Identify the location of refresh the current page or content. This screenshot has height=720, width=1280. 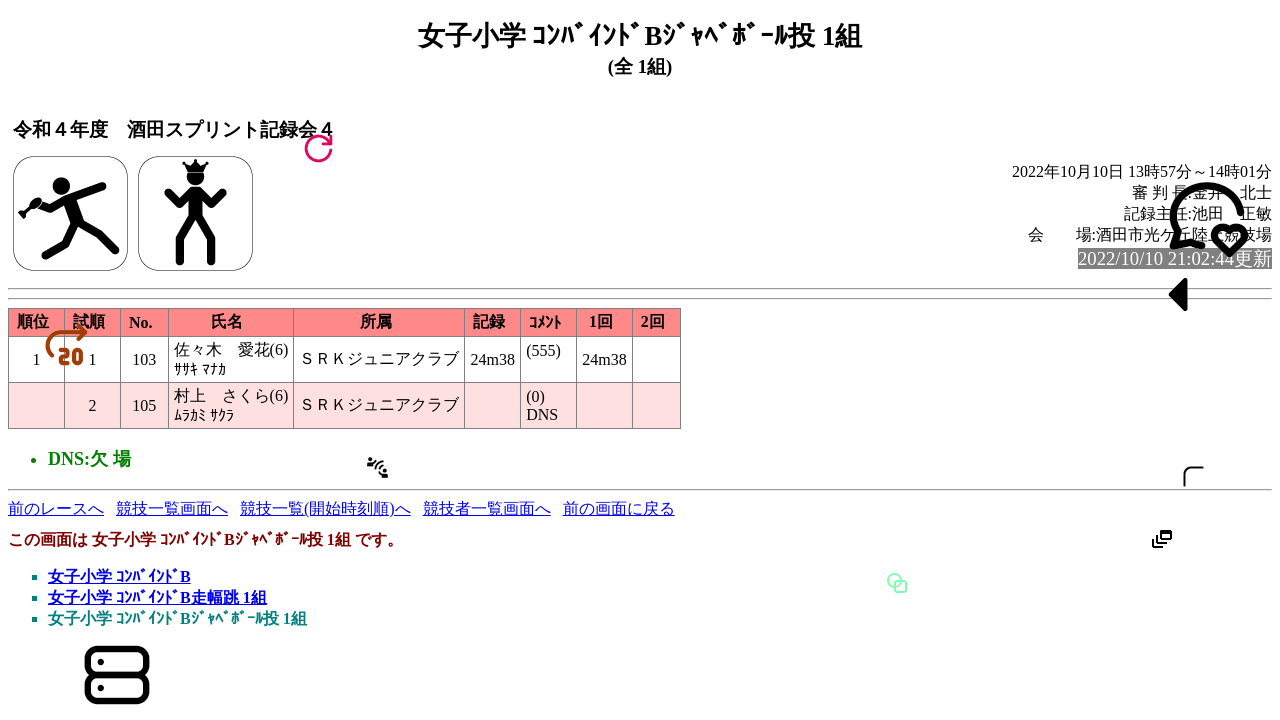
(318, 148).